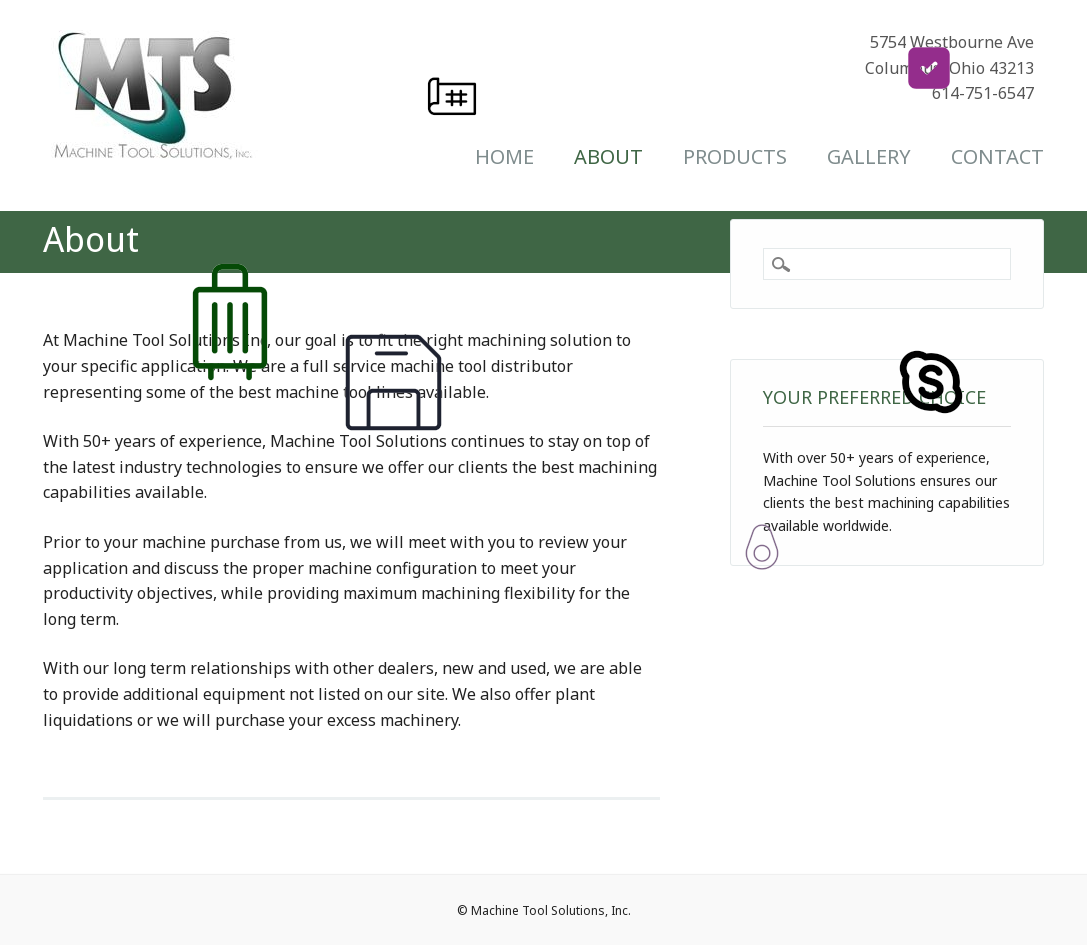 This screenshot has width=1087, height=945. Describe the element at coordinates (929, 68) in the screenshot. I see `mark task as complete` at that location.